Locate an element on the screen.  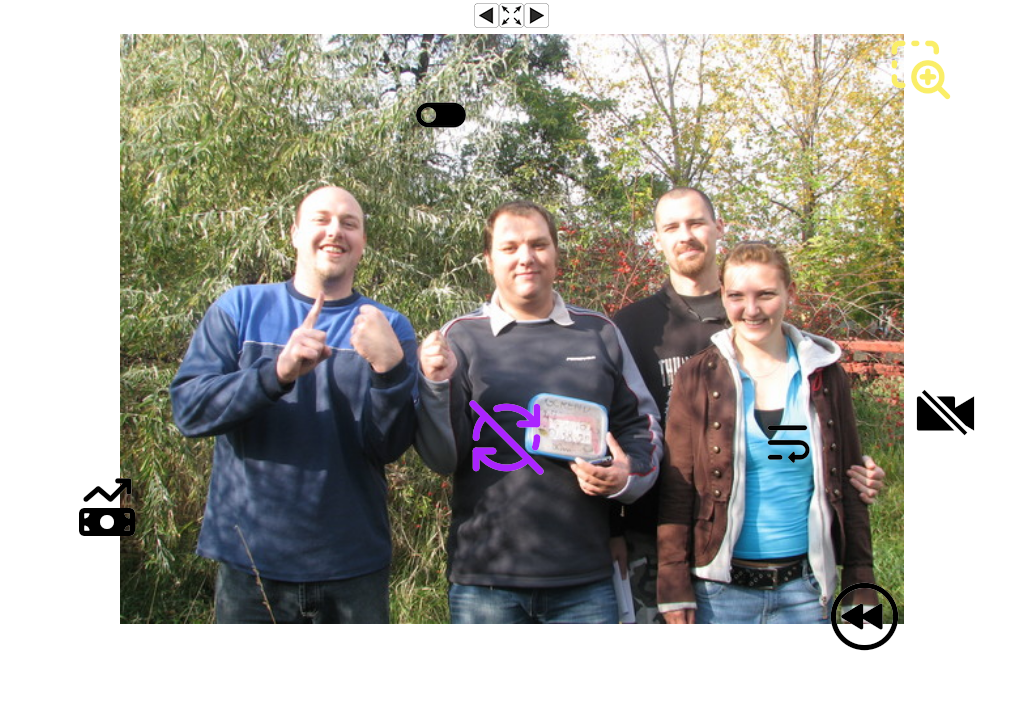
view financial growth or earnings trends is located at coordinates (107, 508).